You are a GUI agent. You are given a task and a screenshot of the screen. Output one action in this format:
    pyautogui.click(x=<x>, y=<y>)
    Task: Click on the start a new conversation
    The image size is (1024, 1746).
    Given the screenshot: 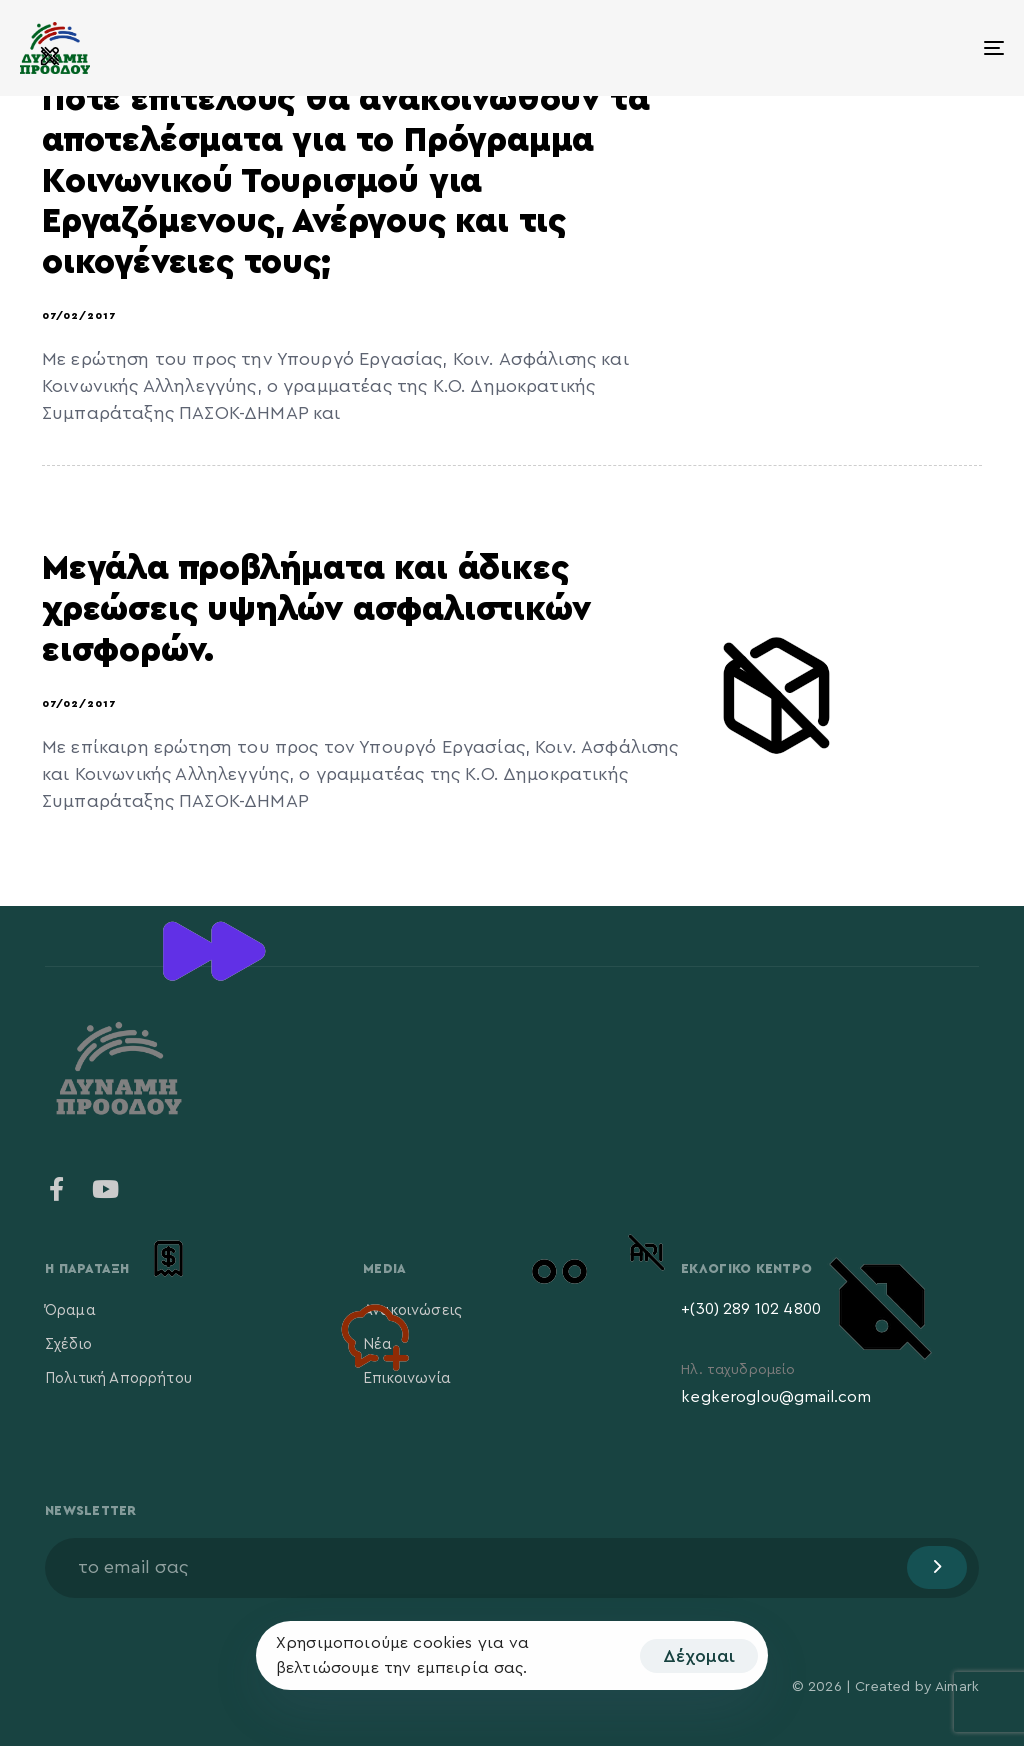 What is the action you would take?
    pyautogui.click(x=374, y=1336)
    